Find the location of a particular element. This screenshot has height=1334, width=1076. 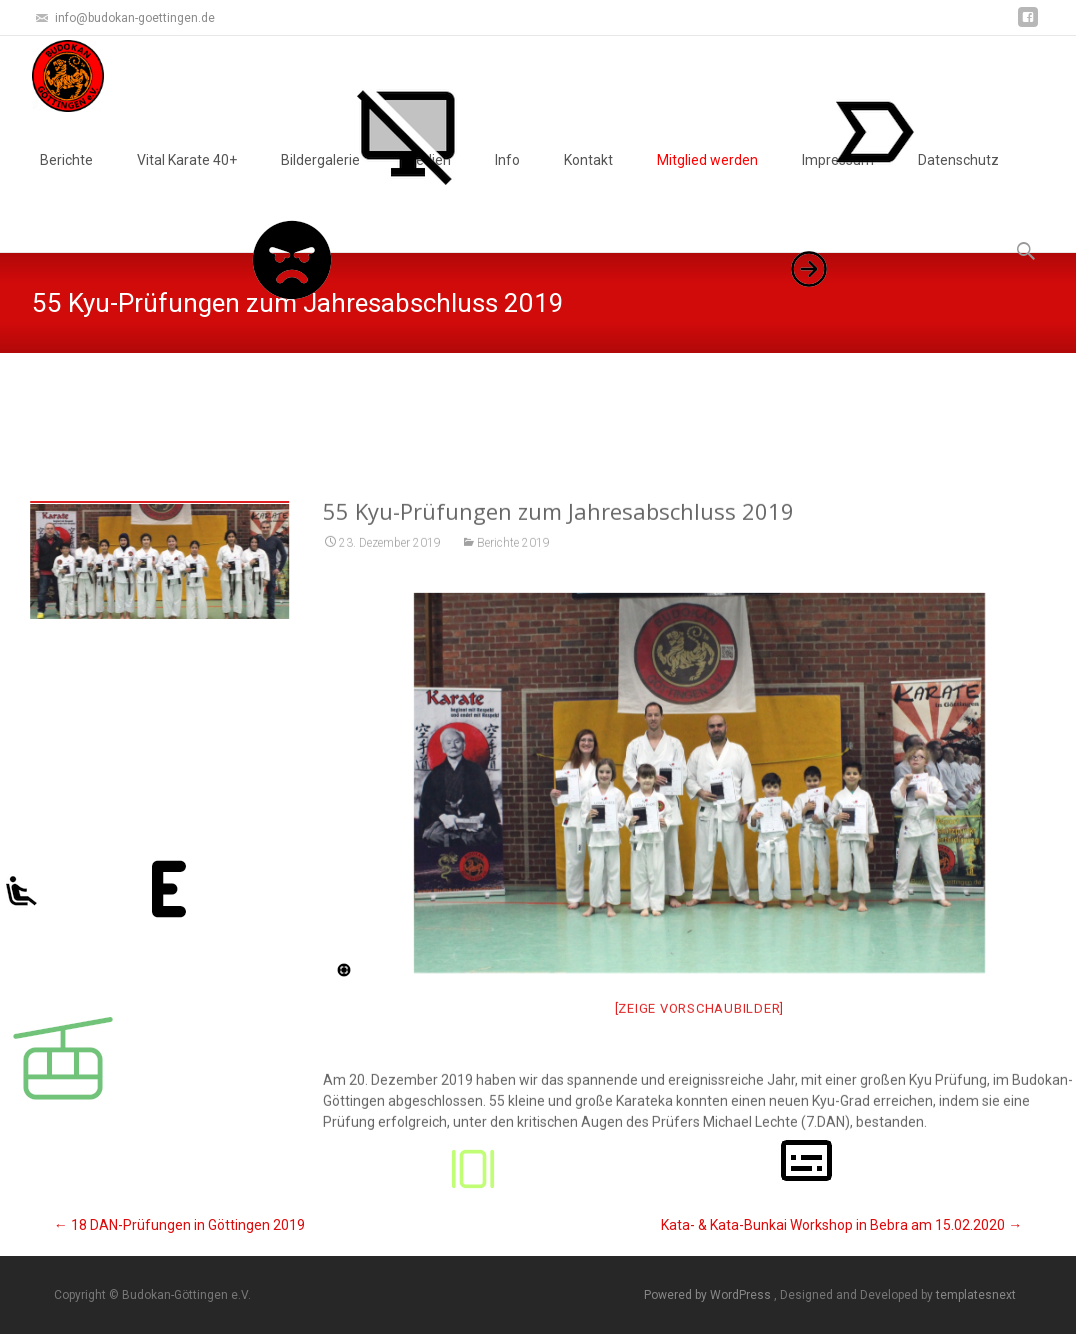

select extra legroom seating option is located at coordinates (21, 891).